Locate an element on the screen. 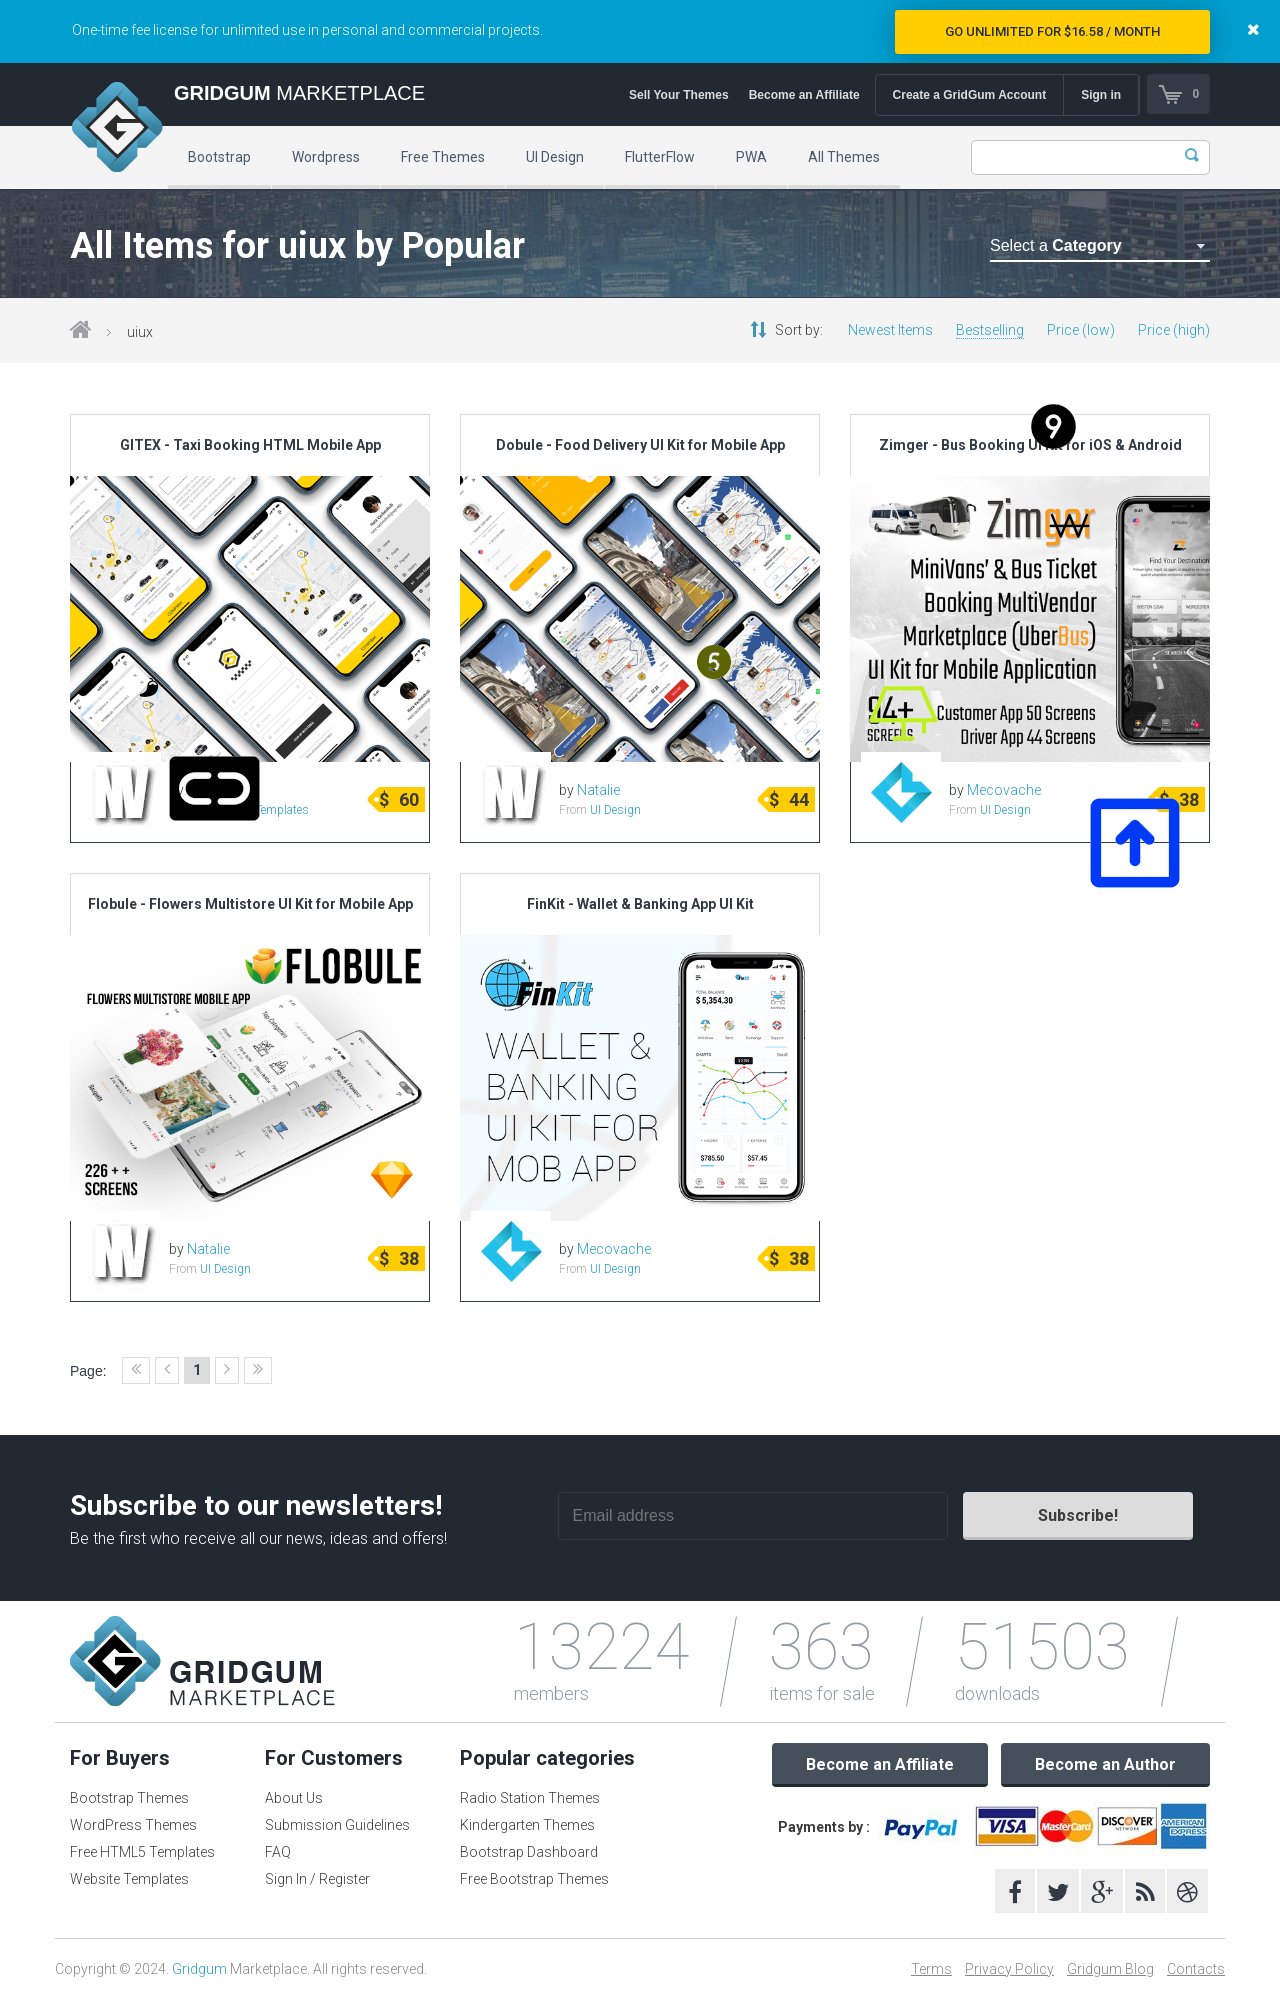 The width and height of the screenshot is (1280, 2000). toggle desk lamp or reading light is located at coordinates (903, 713).